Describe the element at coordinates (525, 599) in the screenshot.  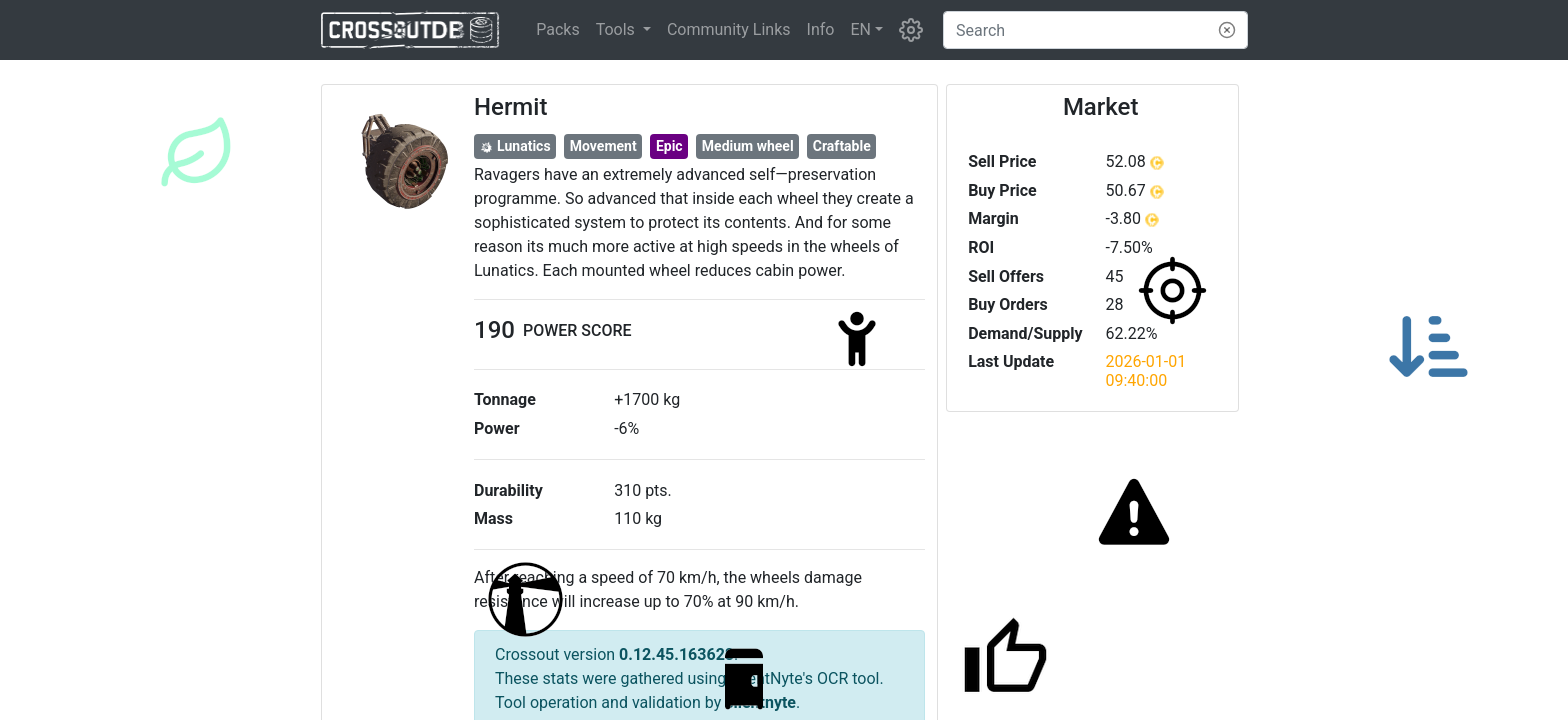
I see `watchman monitoring logo` at that location.